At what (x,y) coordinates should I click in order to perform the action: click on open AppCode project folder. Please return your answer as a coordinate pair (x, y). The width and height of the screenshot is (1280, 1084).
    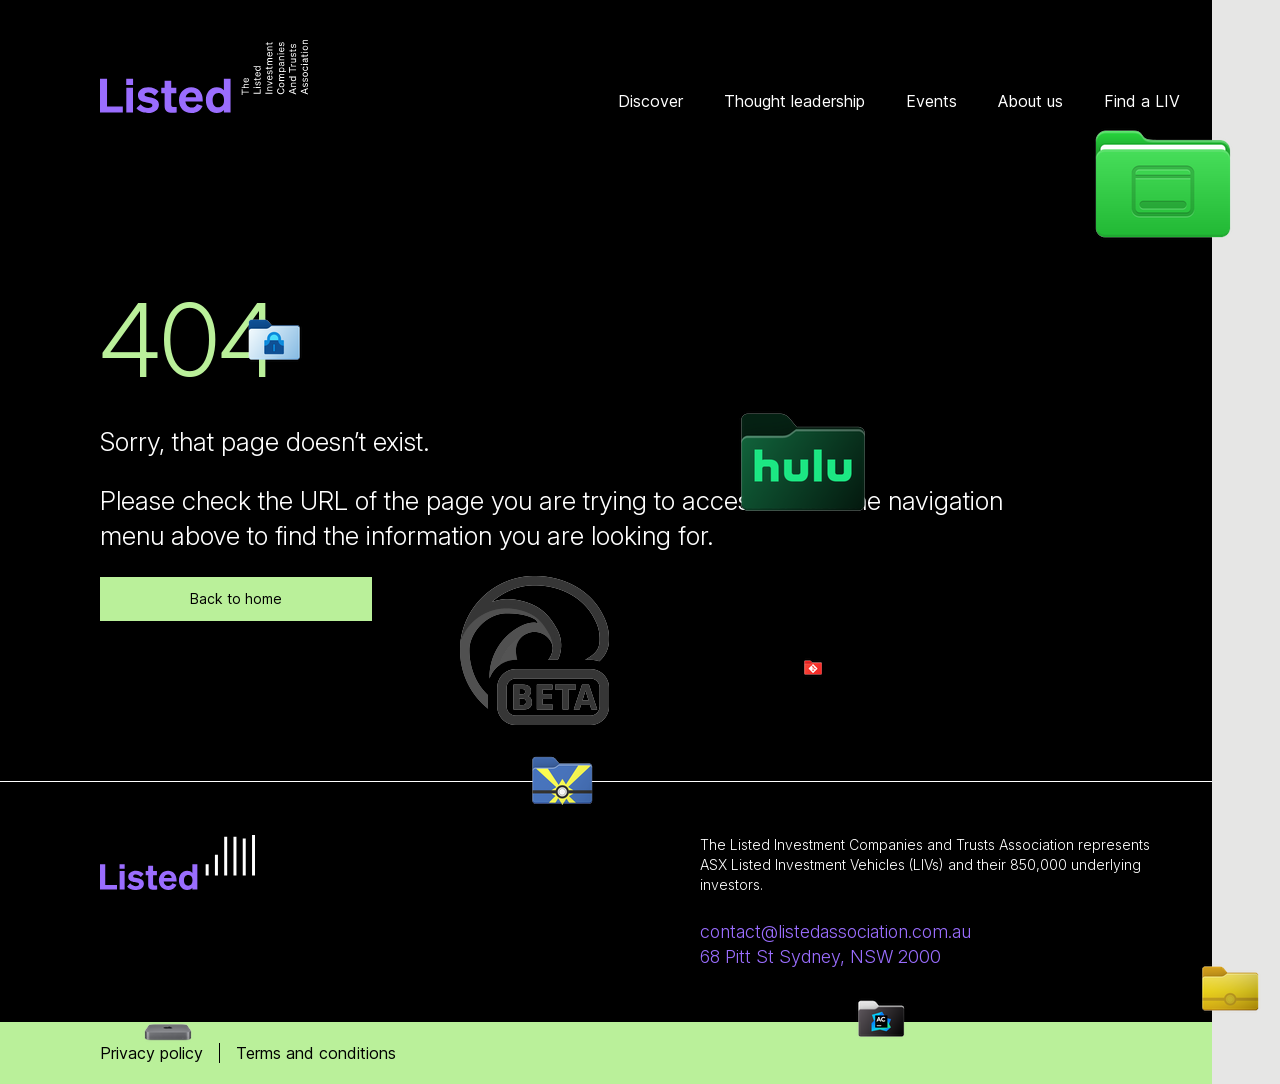
    Looking at the image, I should click on (881, 1020).